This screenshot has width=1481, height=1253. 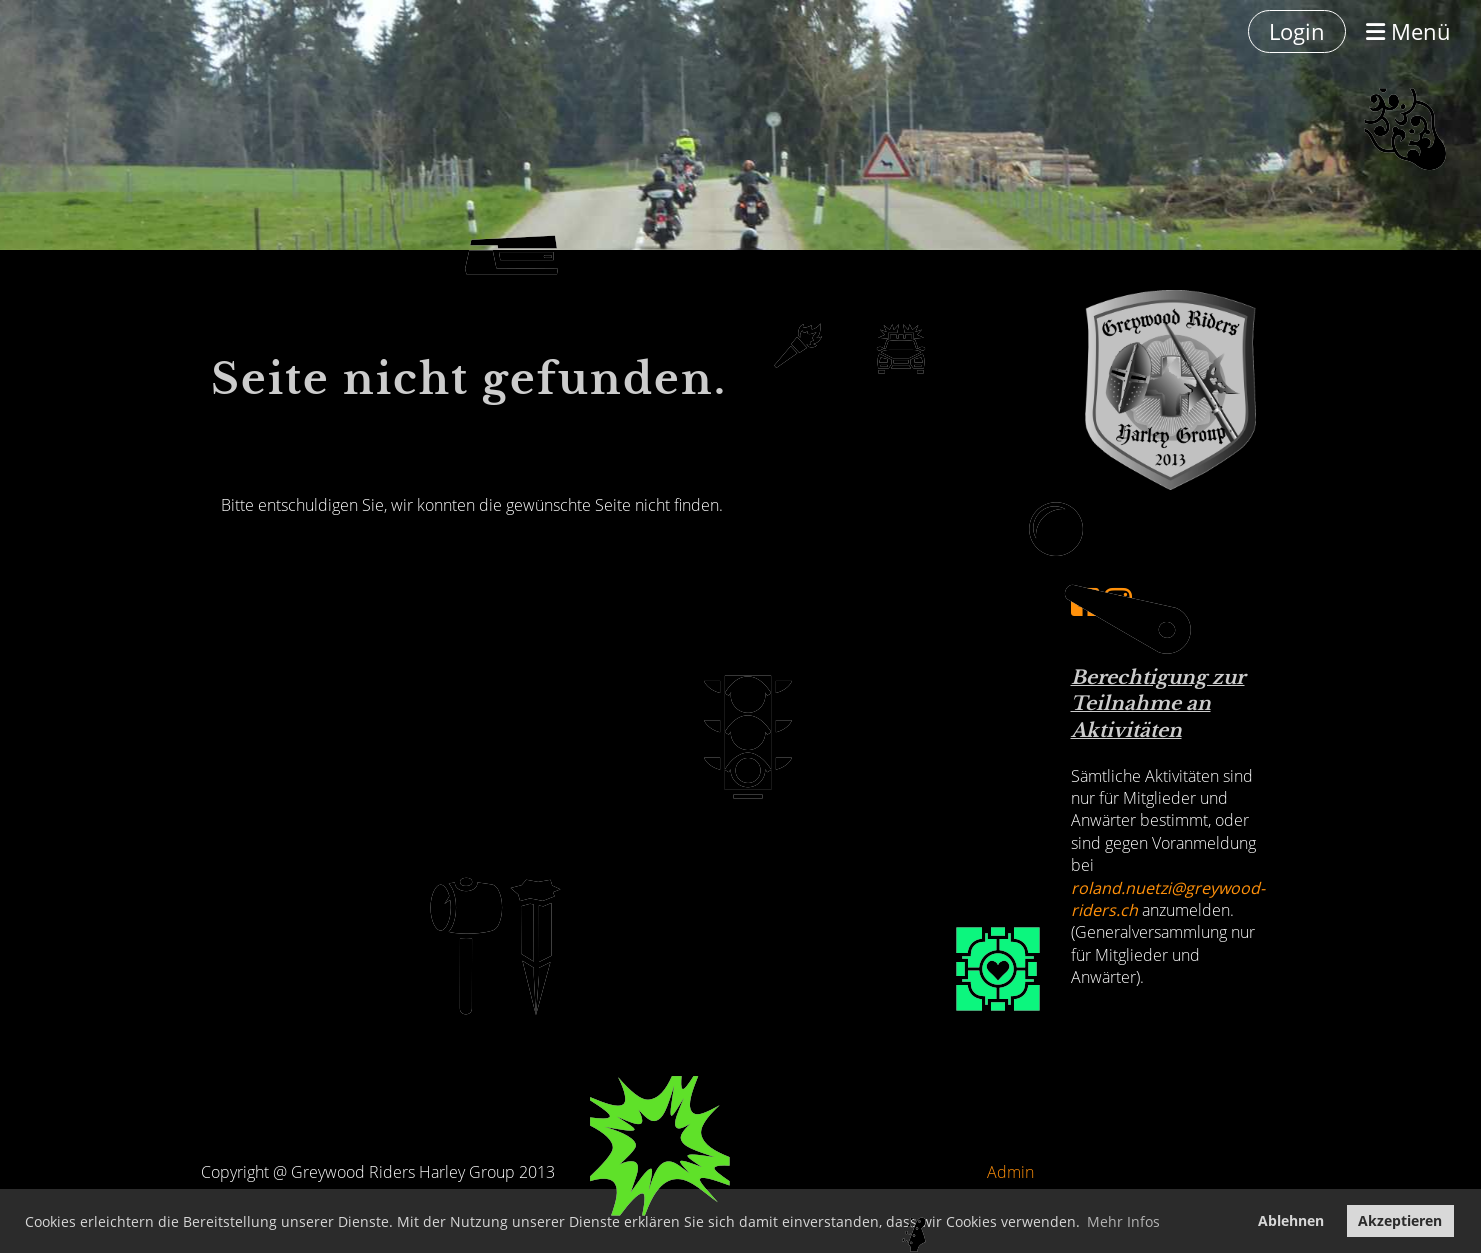 I want to click on toggle flashlight or torch mode, so click(x=798, y=344).